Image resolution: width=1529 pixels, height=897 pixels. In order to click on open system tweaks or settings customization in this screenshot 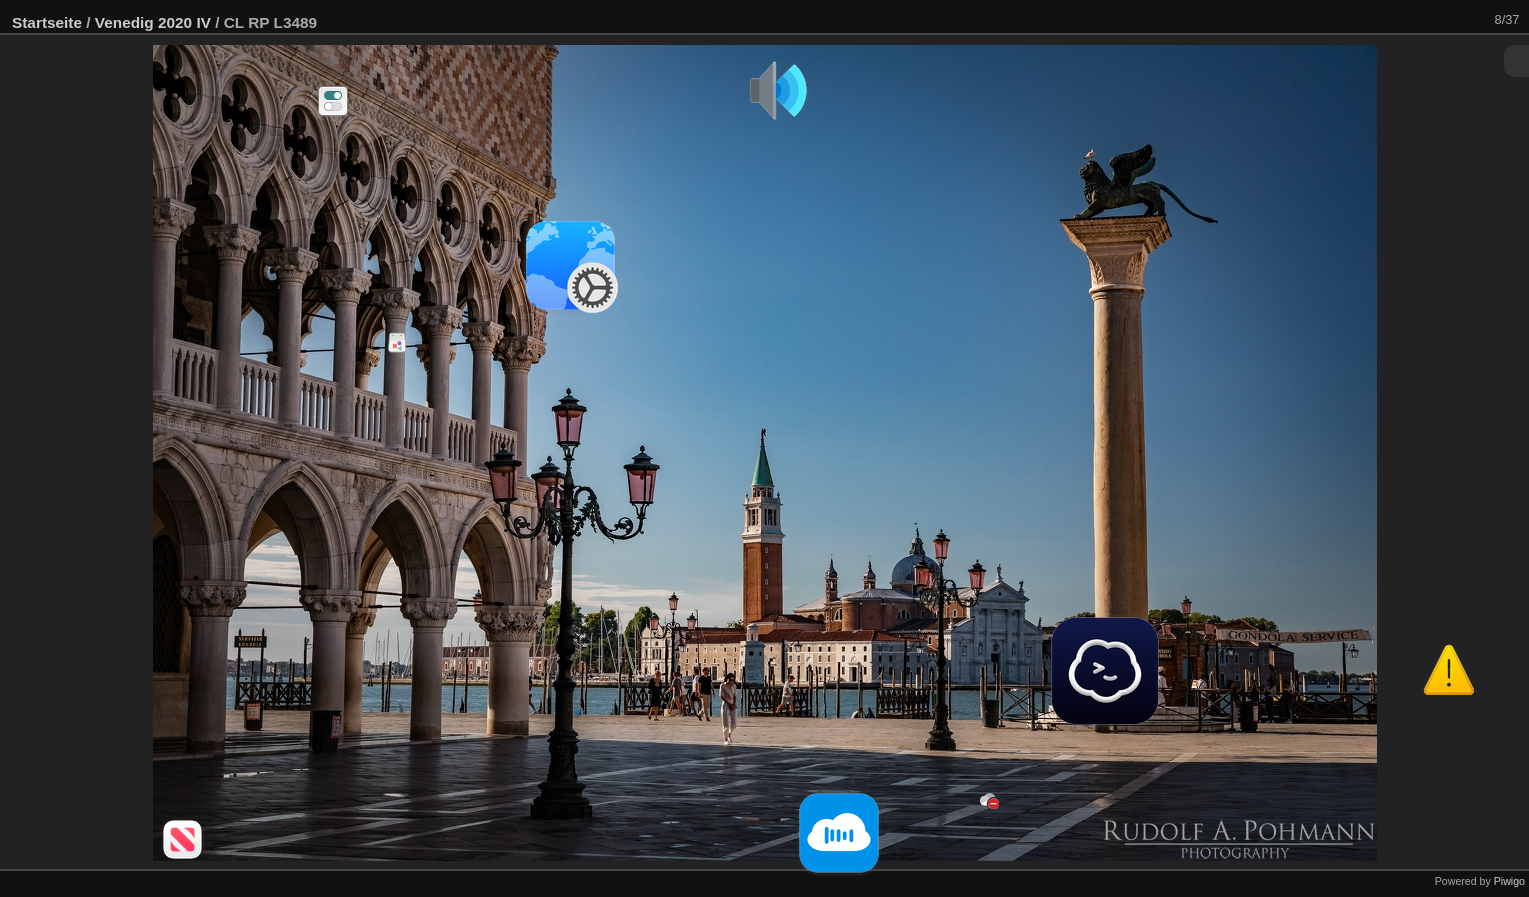, I will do `click(333, 101)`.